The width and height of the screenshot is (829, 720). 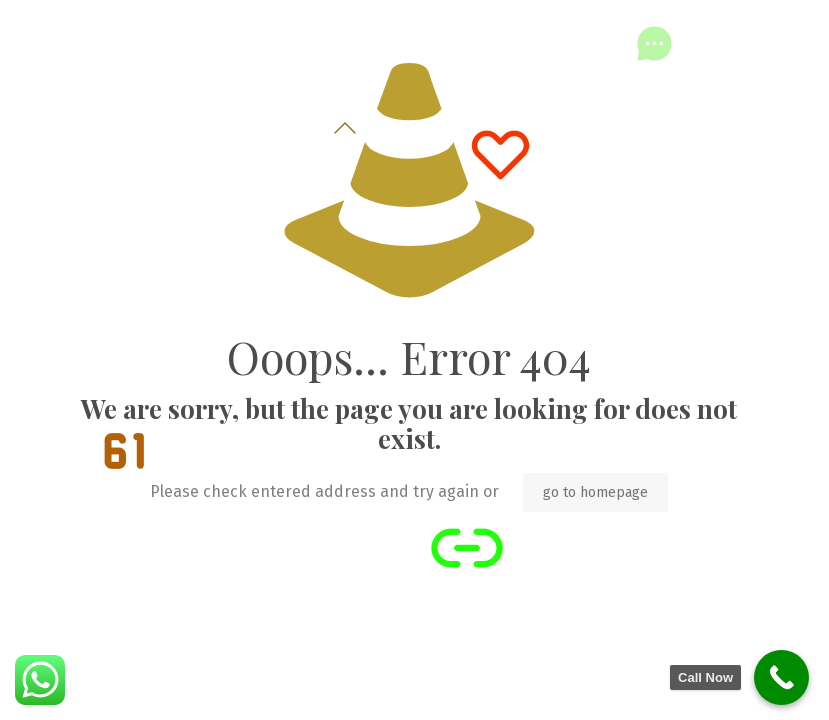 What do you see at coordinates (467, 548) in the screenshot?
I see `copy or share a link` at bounding box center [467, 548].